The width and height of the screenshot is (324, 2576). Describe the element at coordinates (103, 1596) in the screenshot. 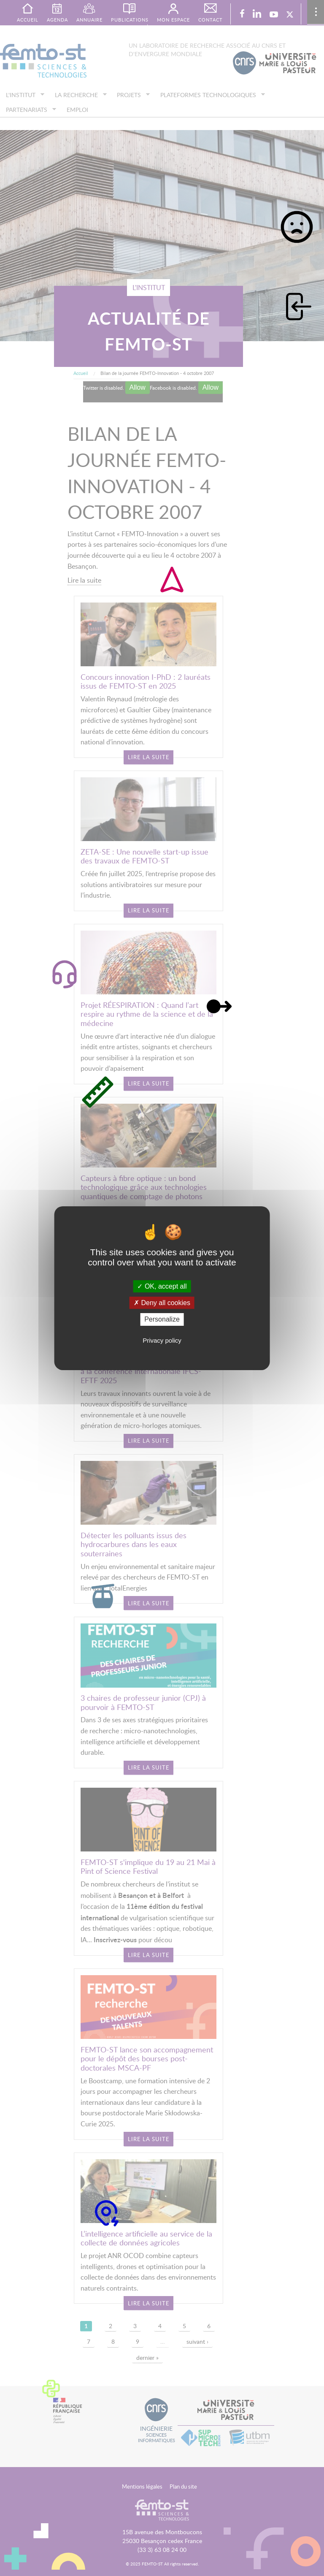

I see `access ski lift or cable car information` at that location.